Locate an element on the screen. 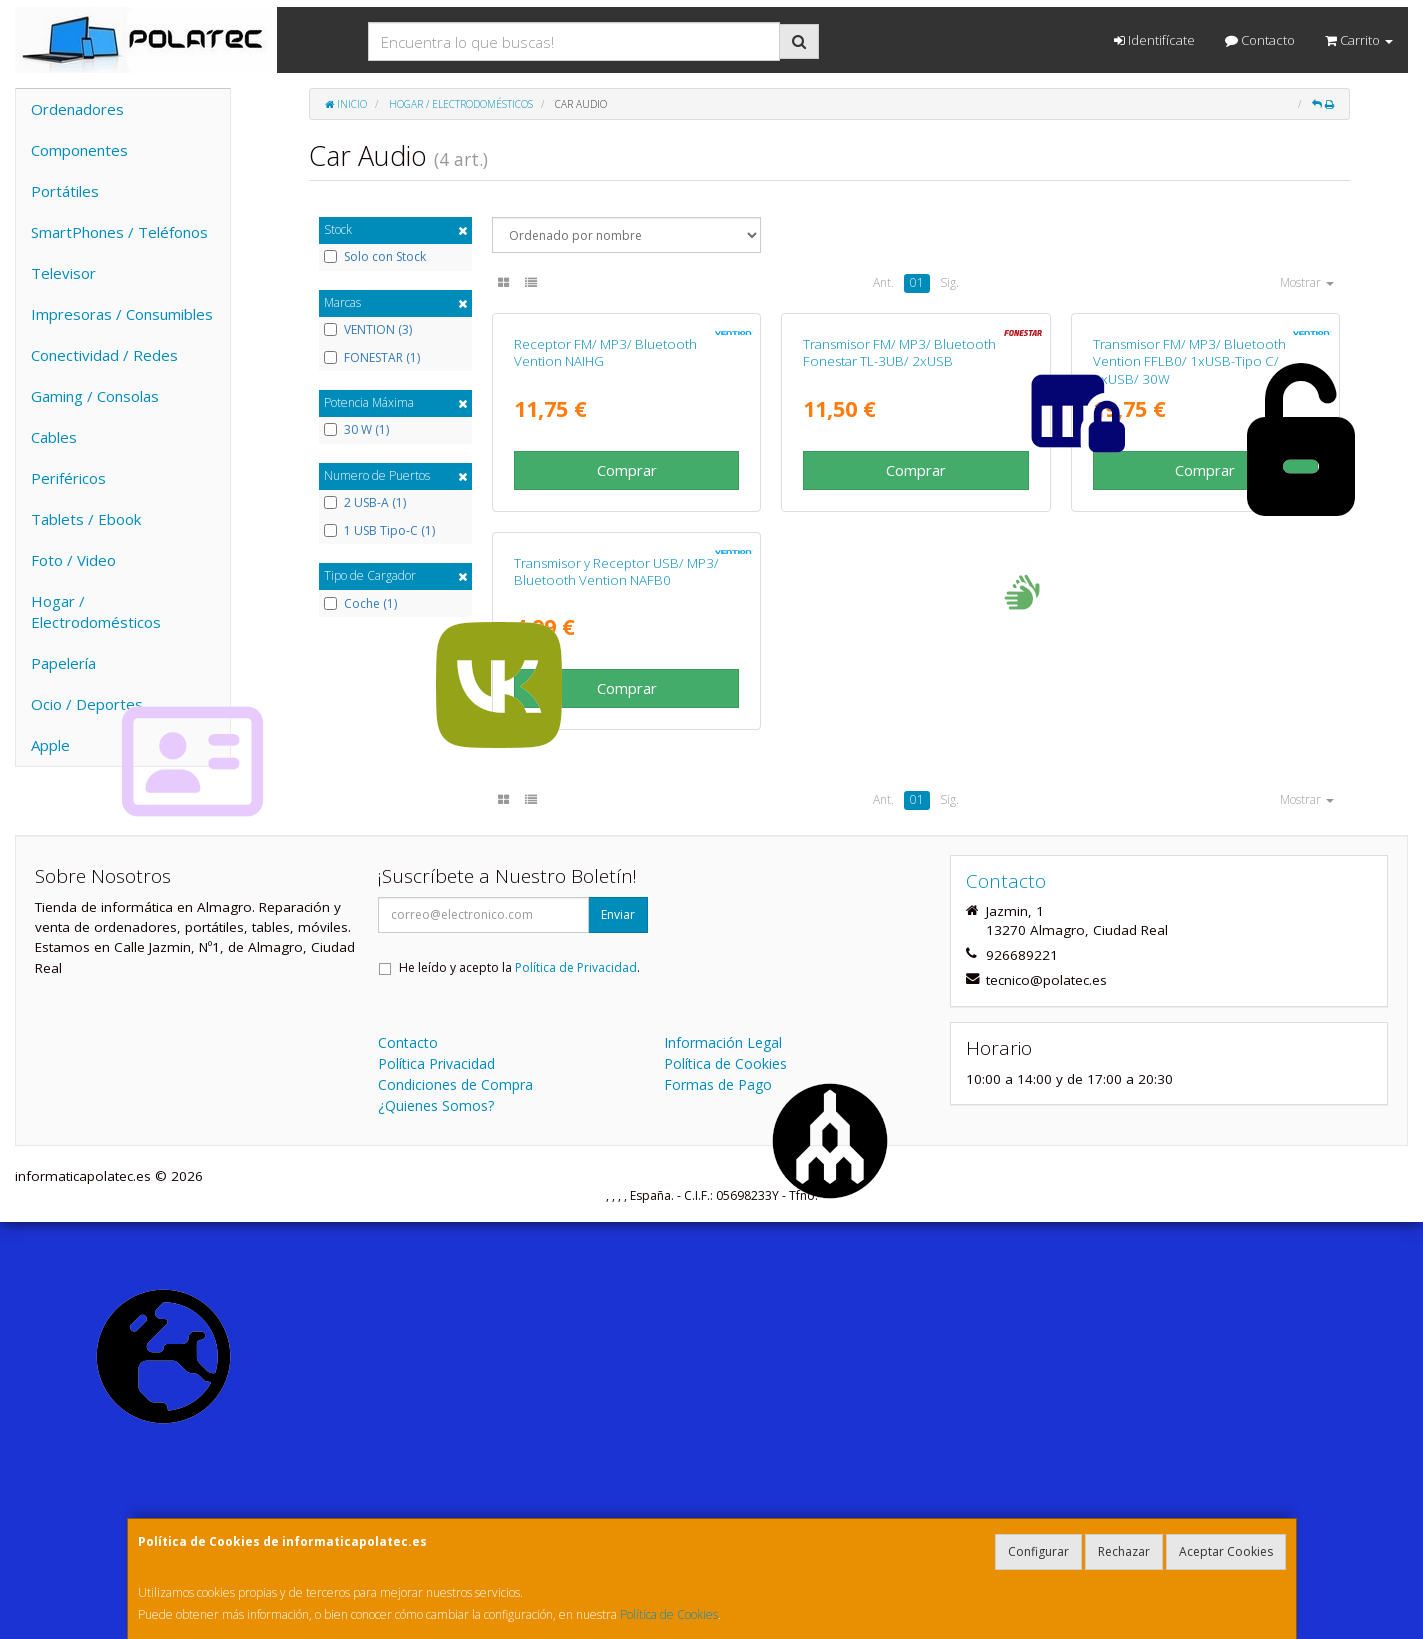 This screenshot has width=1423, height=1639. open VK social network app is located at coordinates (499, 685).